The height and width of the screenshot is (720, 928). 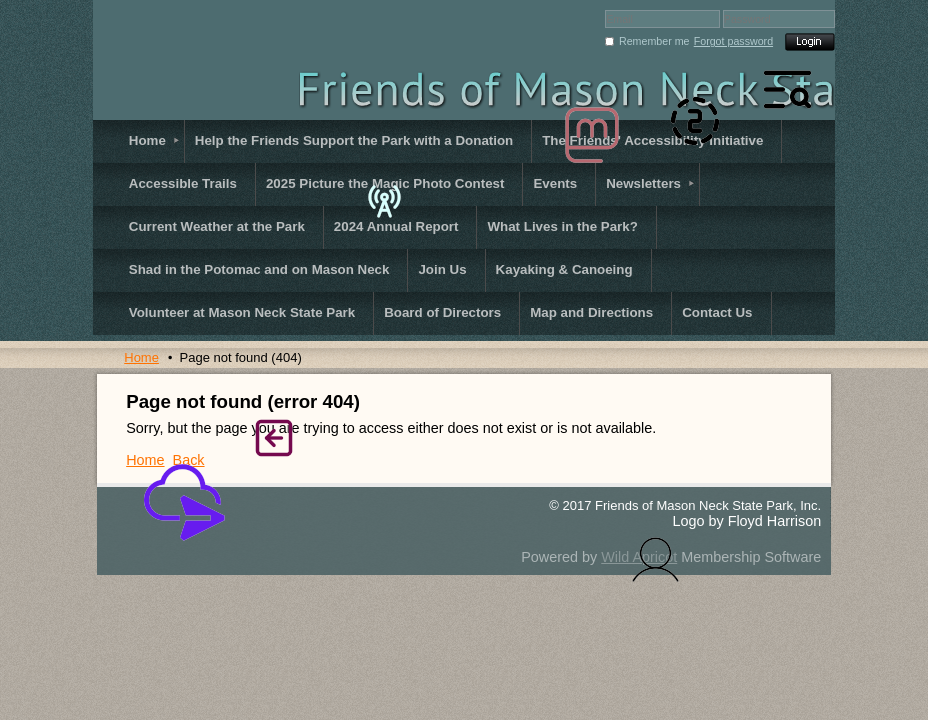 What do you see at coordinates (185, 500) in the screenshot?
I see `send to remote agent or cloud service` at bounding box center [185, 500].